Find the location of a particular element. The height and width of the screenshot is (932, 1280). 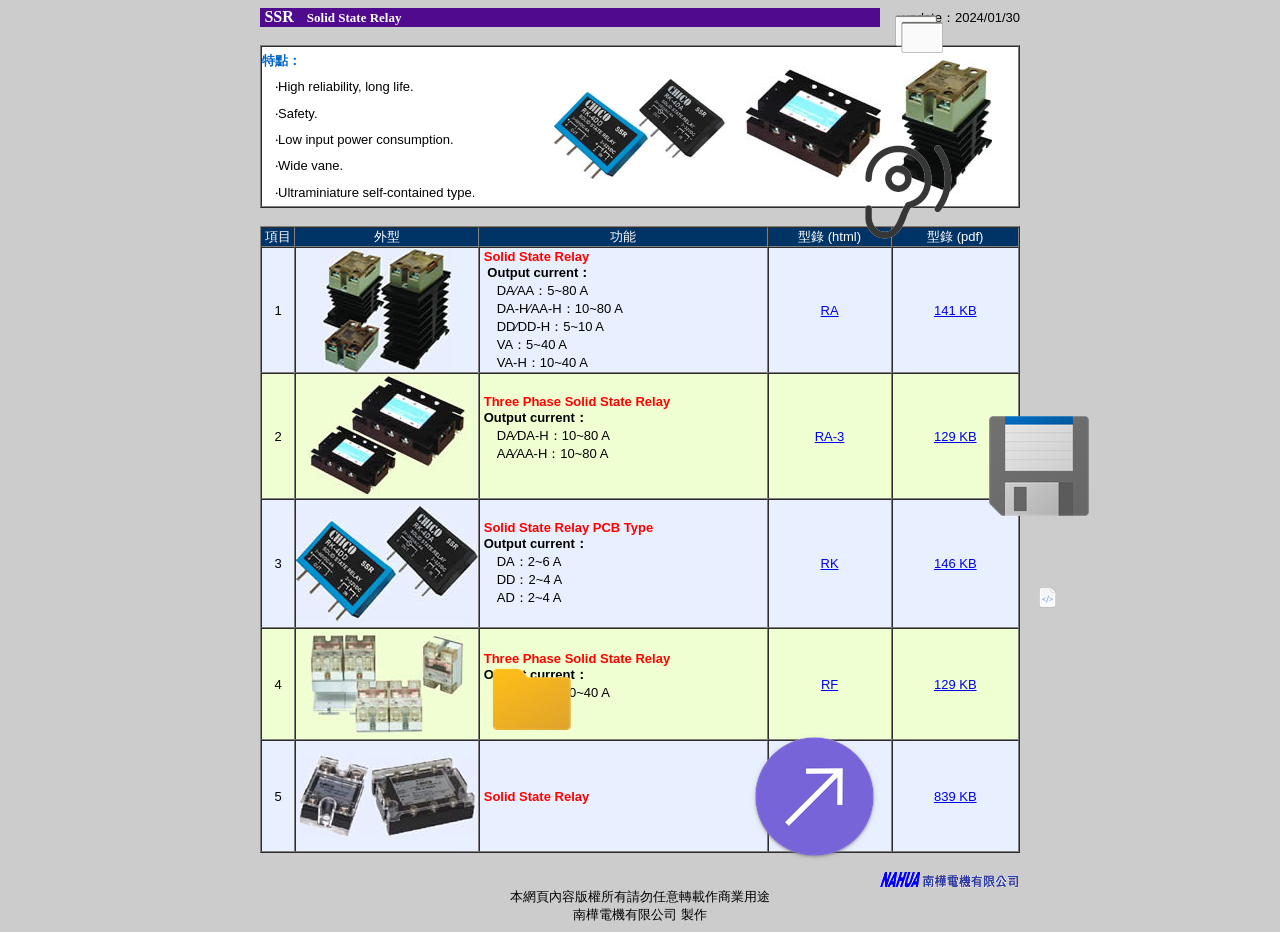

an HTML or web page file is located at coordinates (1047, 597).